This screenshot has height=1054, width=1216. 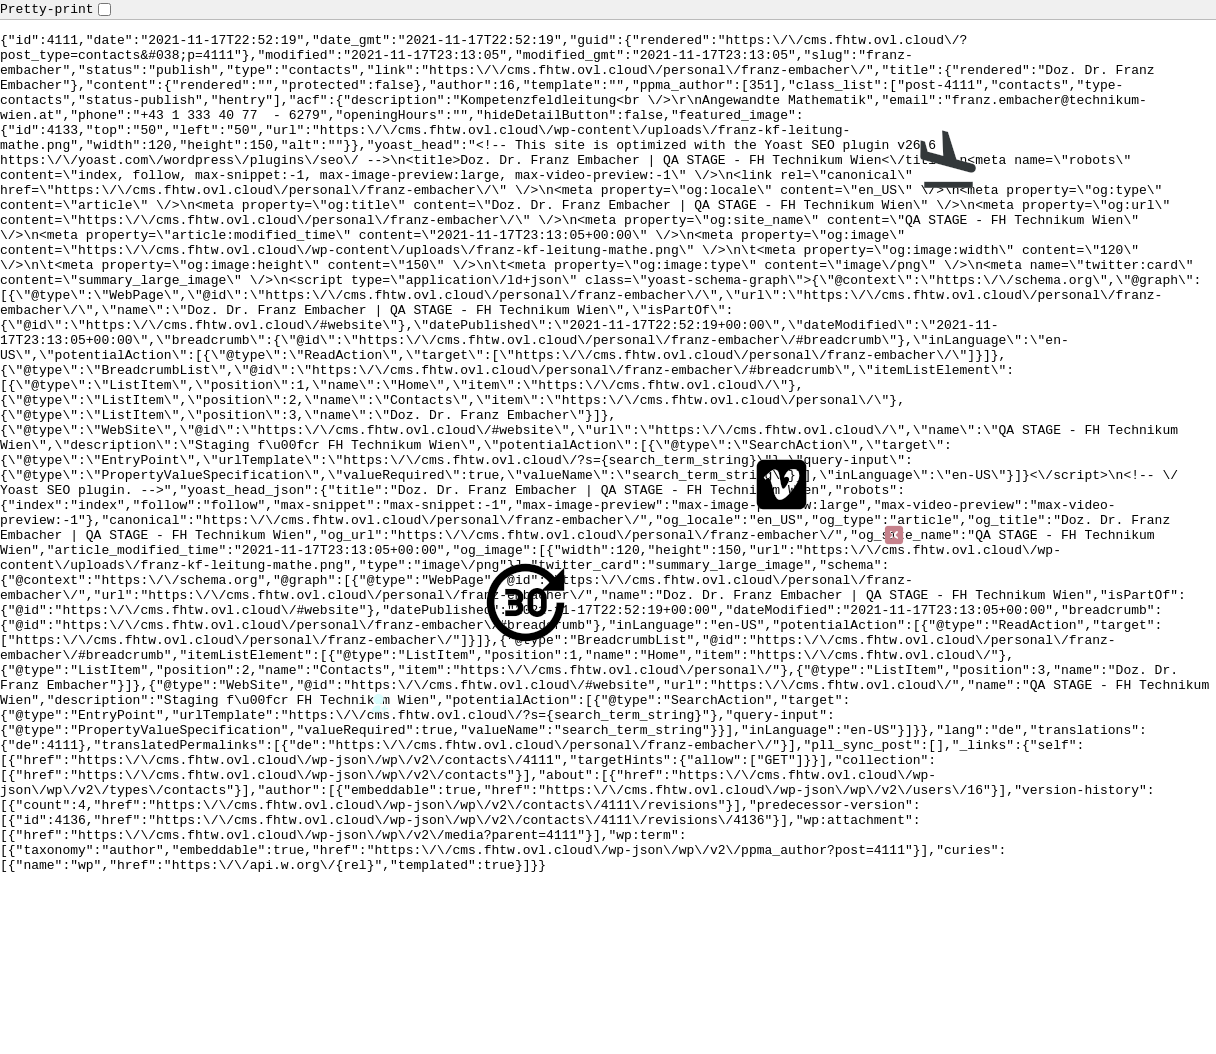 I want to click on incoming user request or invitation, so click(x=378, y=703).